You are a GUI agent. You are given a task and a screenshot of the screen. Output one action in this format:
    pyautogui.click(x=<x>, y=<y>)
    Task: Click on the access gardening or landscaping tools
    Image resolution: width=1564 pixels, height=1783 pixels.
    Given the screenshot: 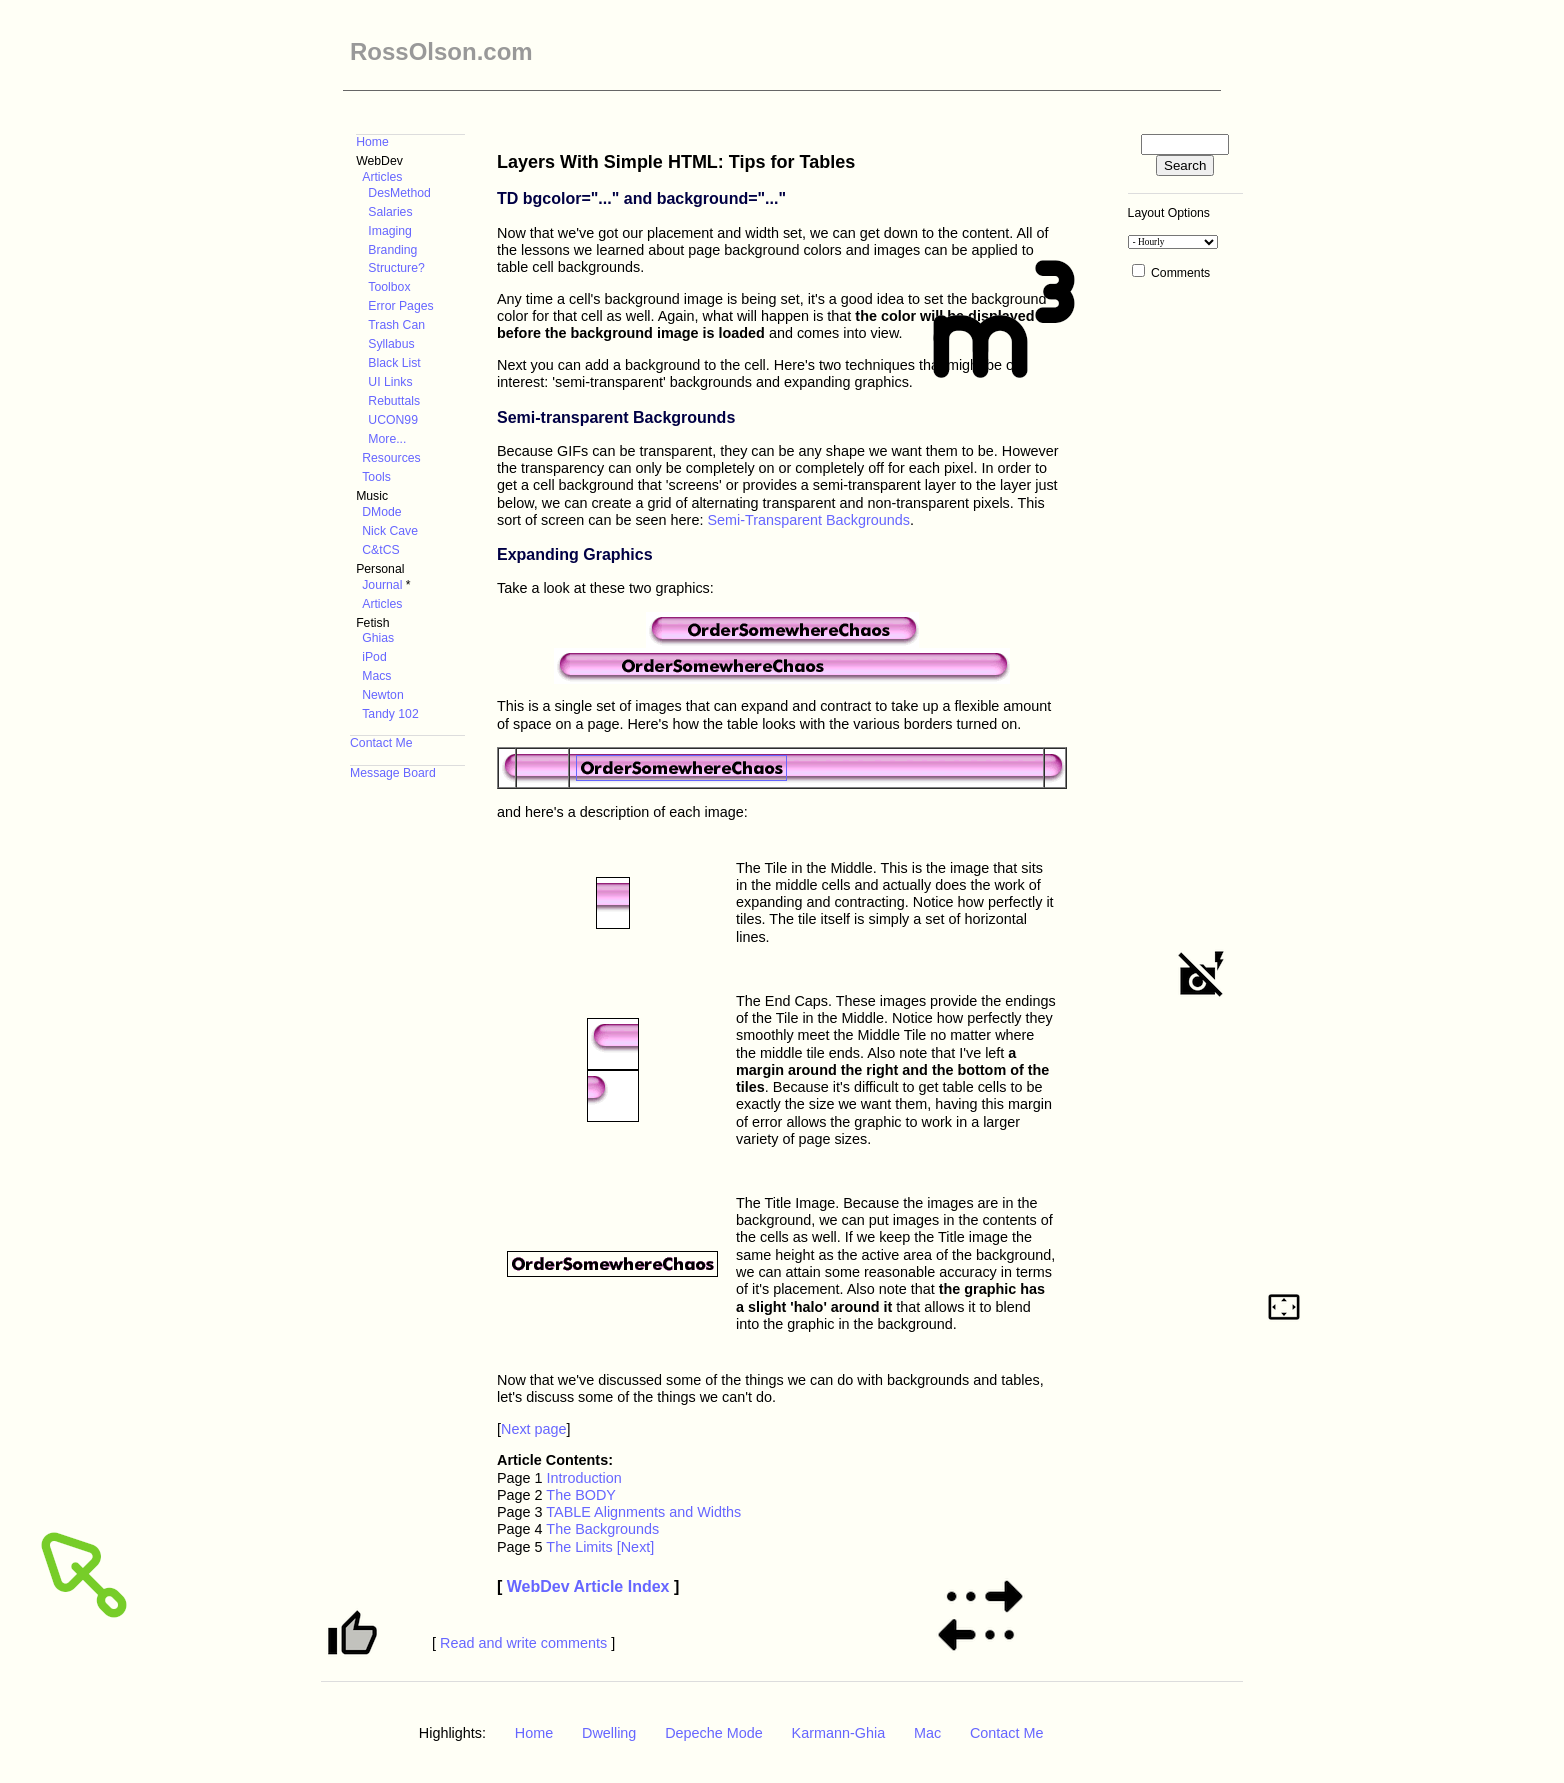 What is the action you would take?
    pyautogui.click(x=84, y=1575)
    